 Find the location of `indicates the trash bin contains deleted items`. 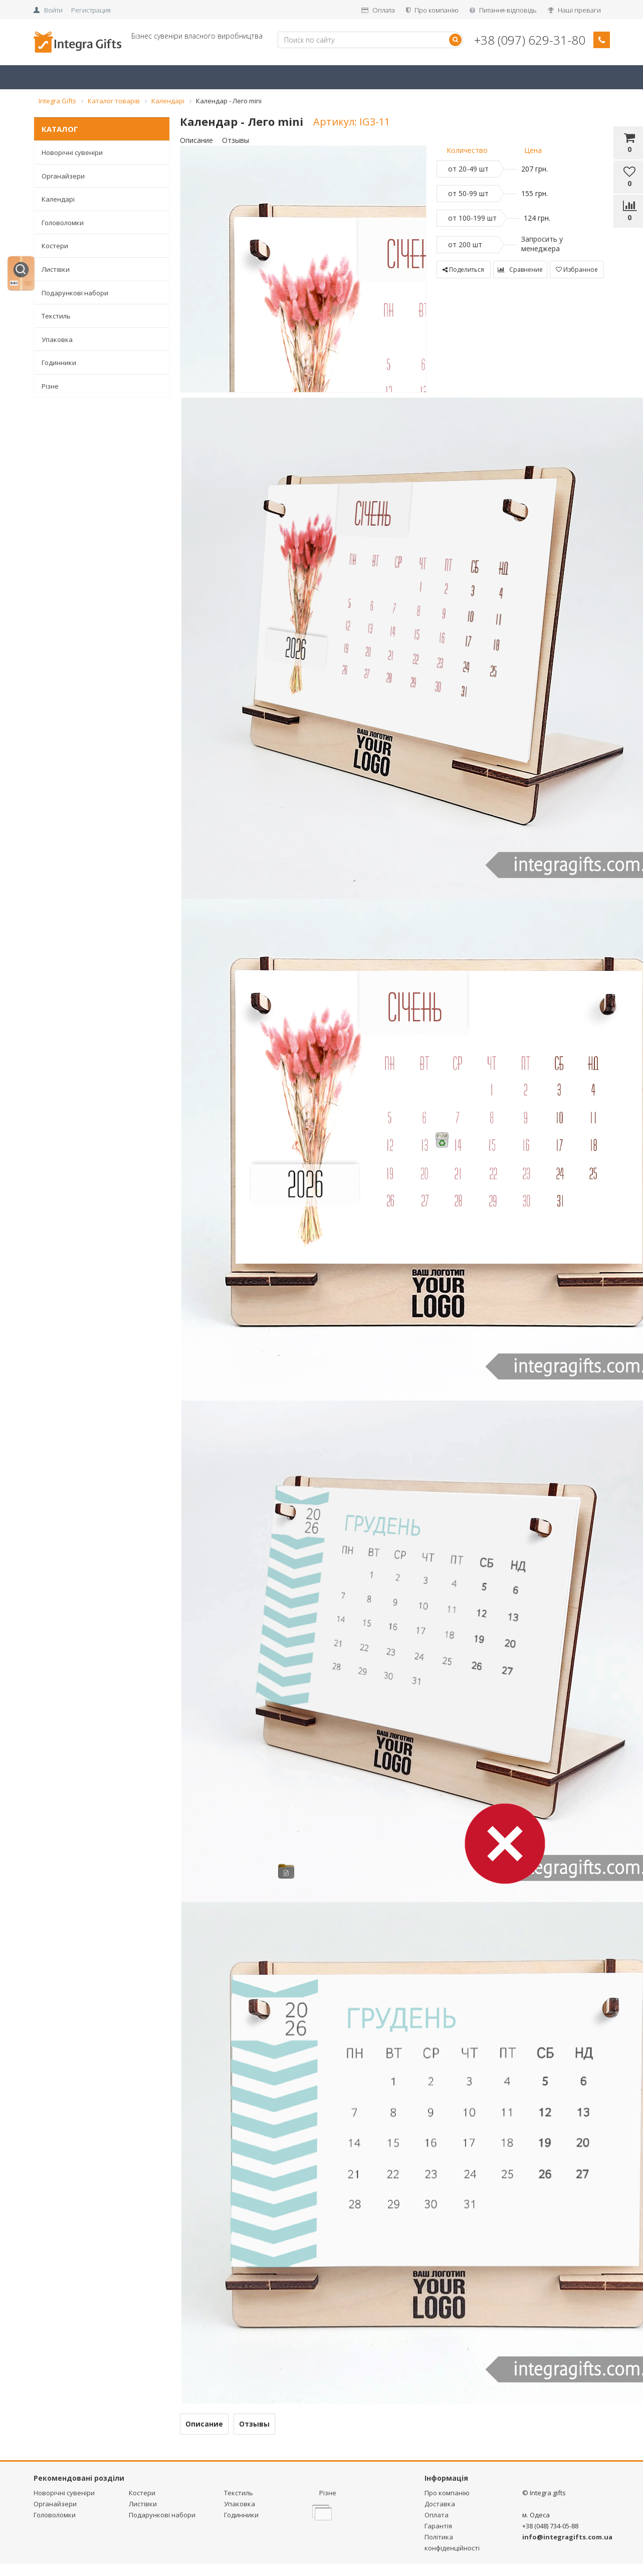

indicates the trash bin contains deleted items is located at coordinates (442, 1140).